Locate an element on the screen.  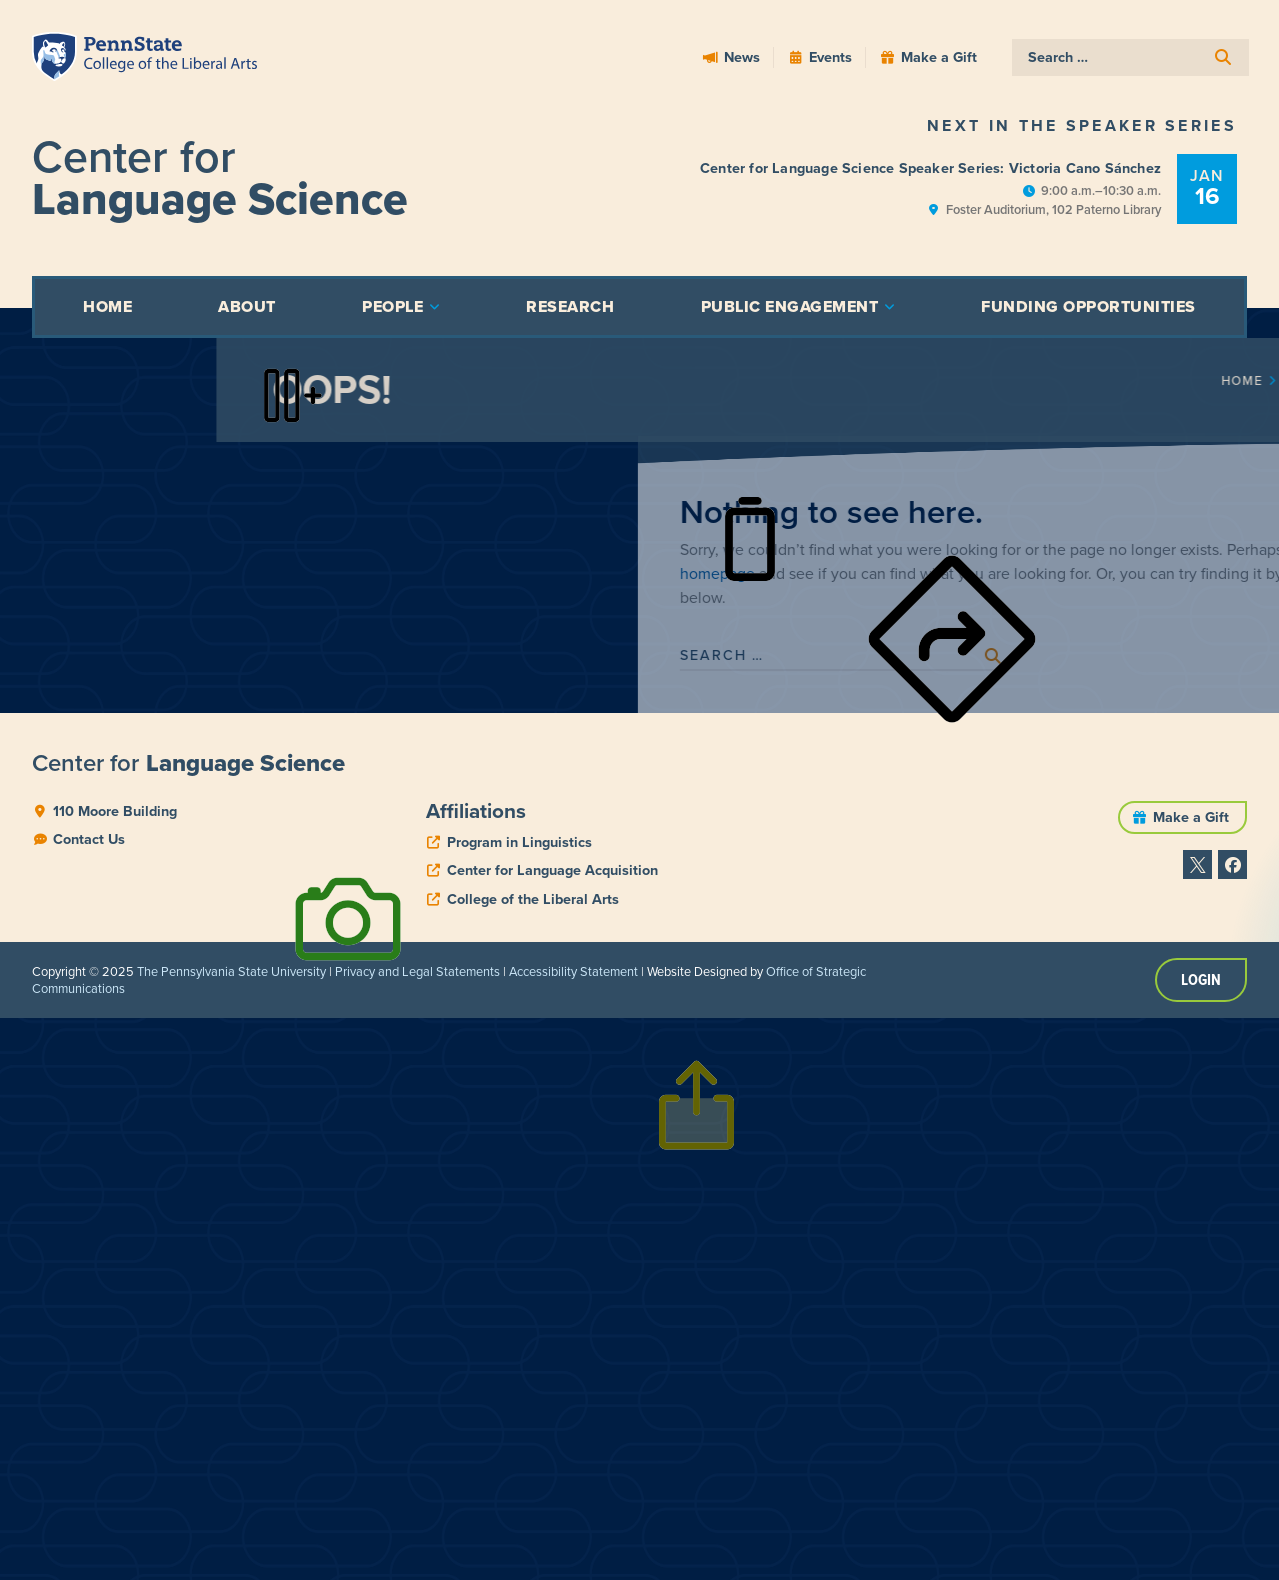
take a photo is located at coordinates (348, 919).